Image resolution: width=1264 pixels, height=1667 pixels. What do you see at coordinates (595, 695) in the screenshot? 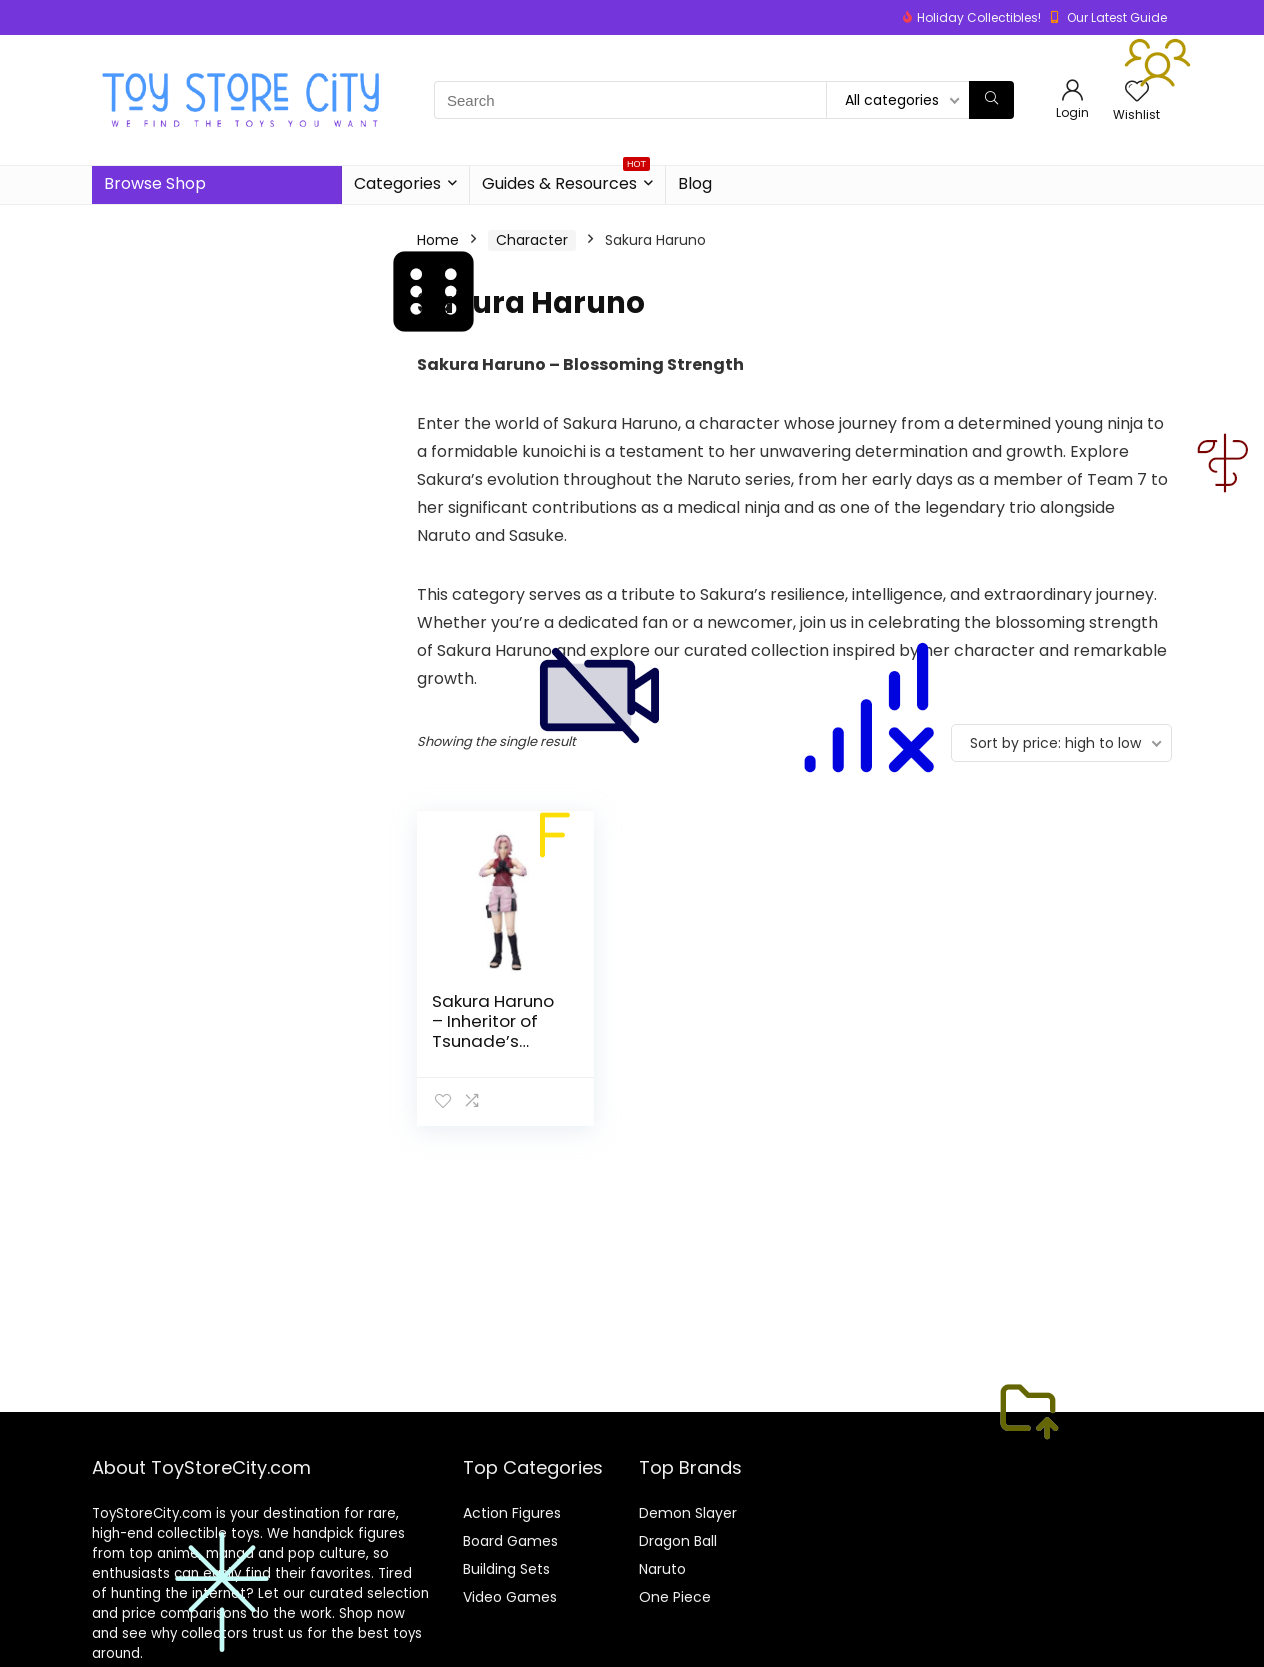
I see `turn off camera or disable video` at bounding box center [595, 695].